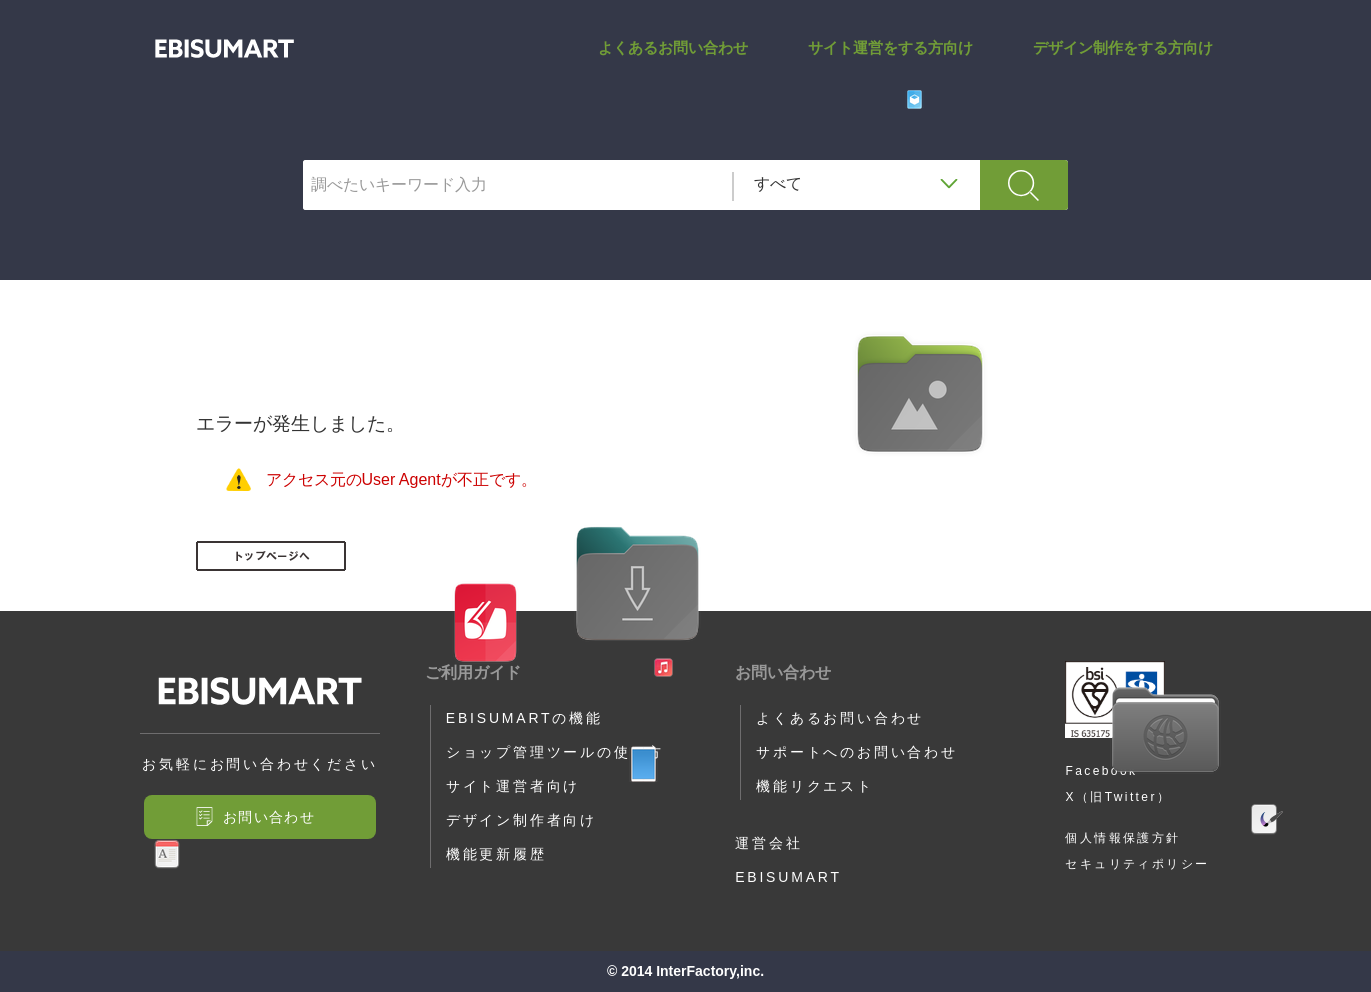 The image size is (1371, 992). I want to click on folder containing html or web files, so click(1165, 729).